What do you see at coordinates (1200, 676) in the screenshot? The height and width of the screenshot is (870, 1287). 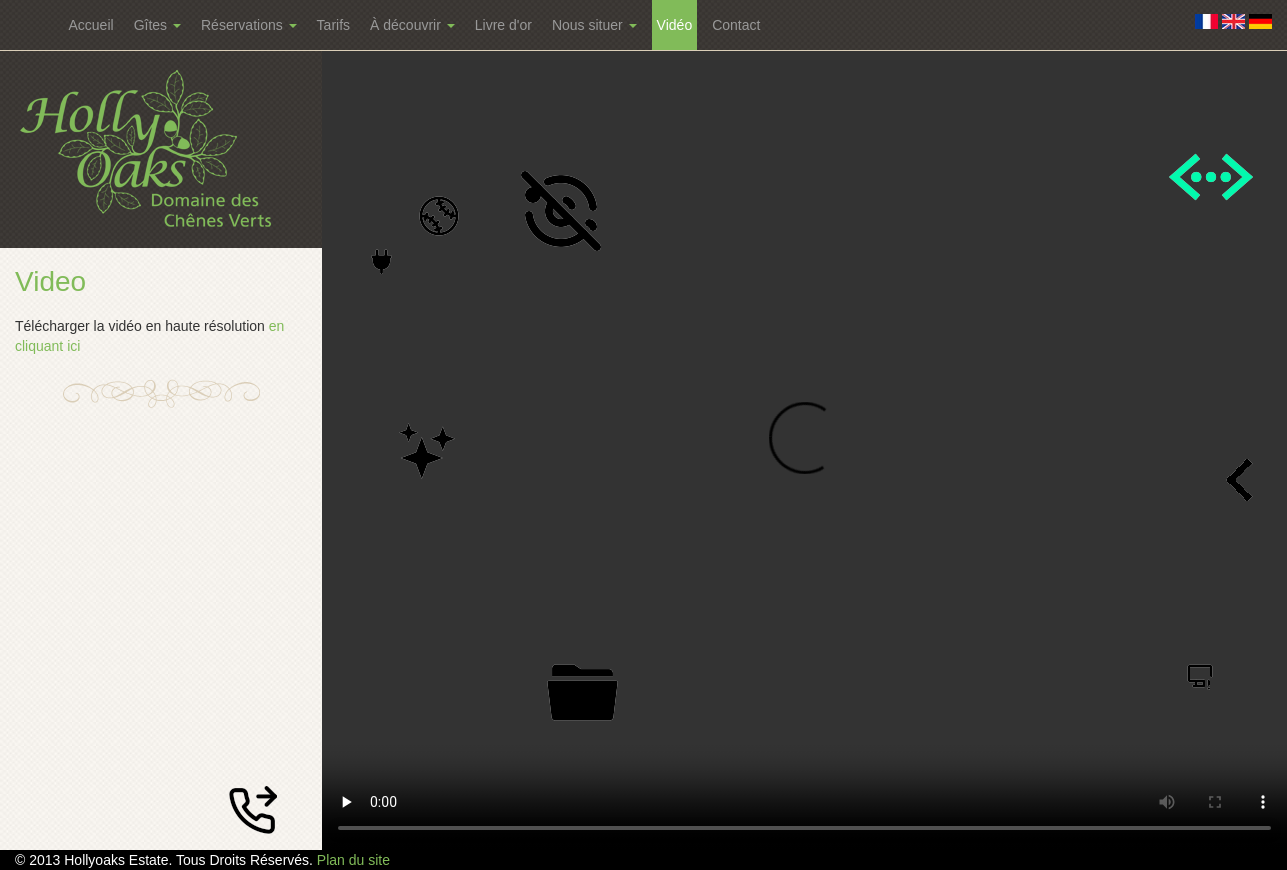 I see `indicates a desktop device error or warning` at bounding box center [1200, 676].